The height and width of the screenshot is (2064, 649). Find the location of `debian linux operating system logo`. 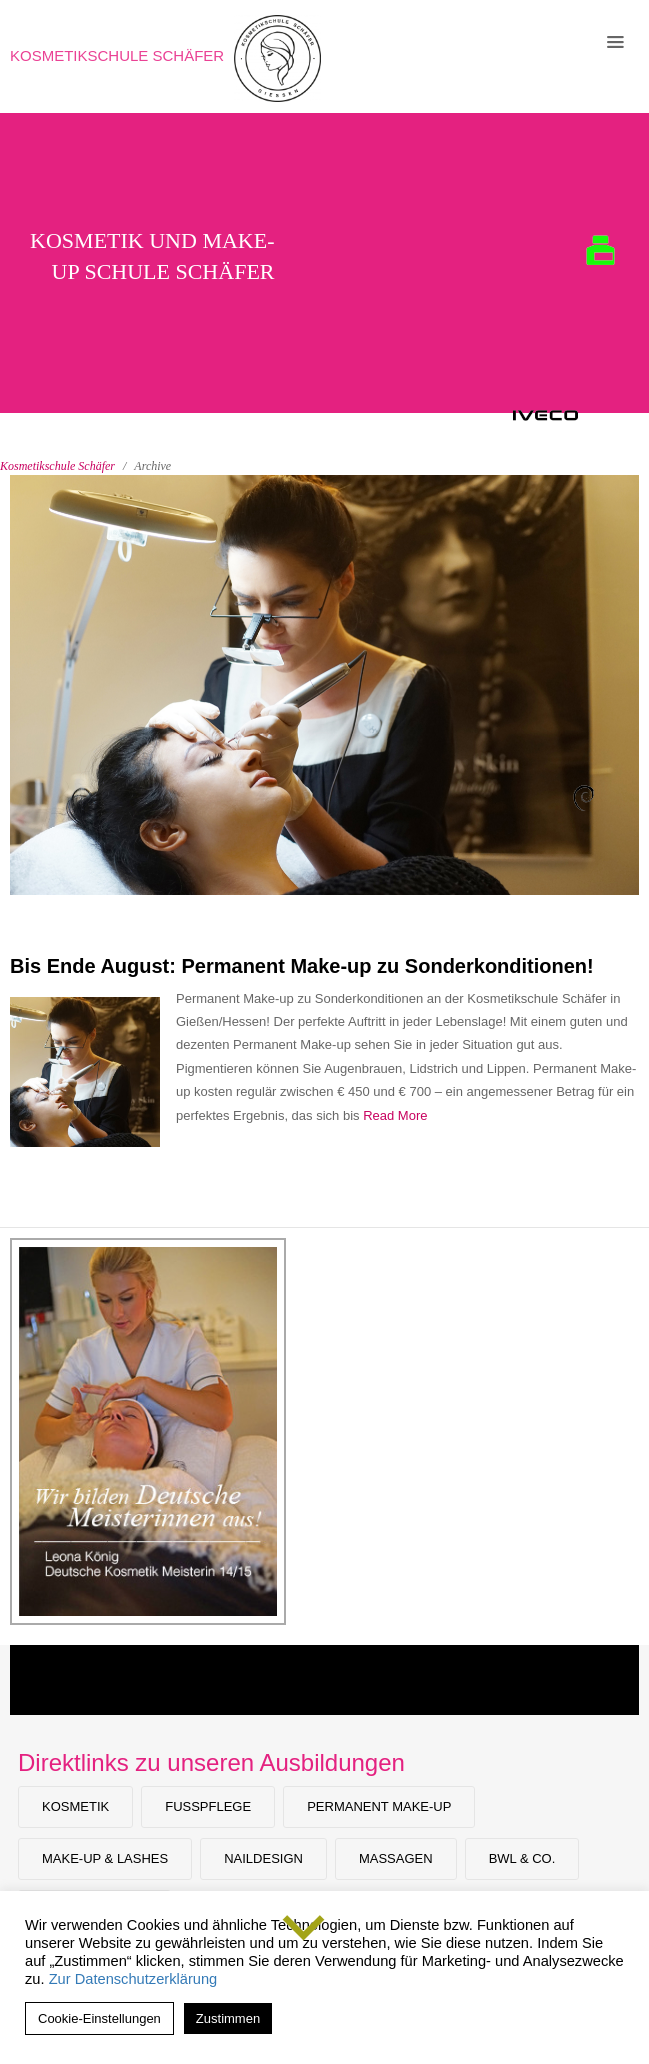

debian linux operating system logo is located at coordinates (584, 798).